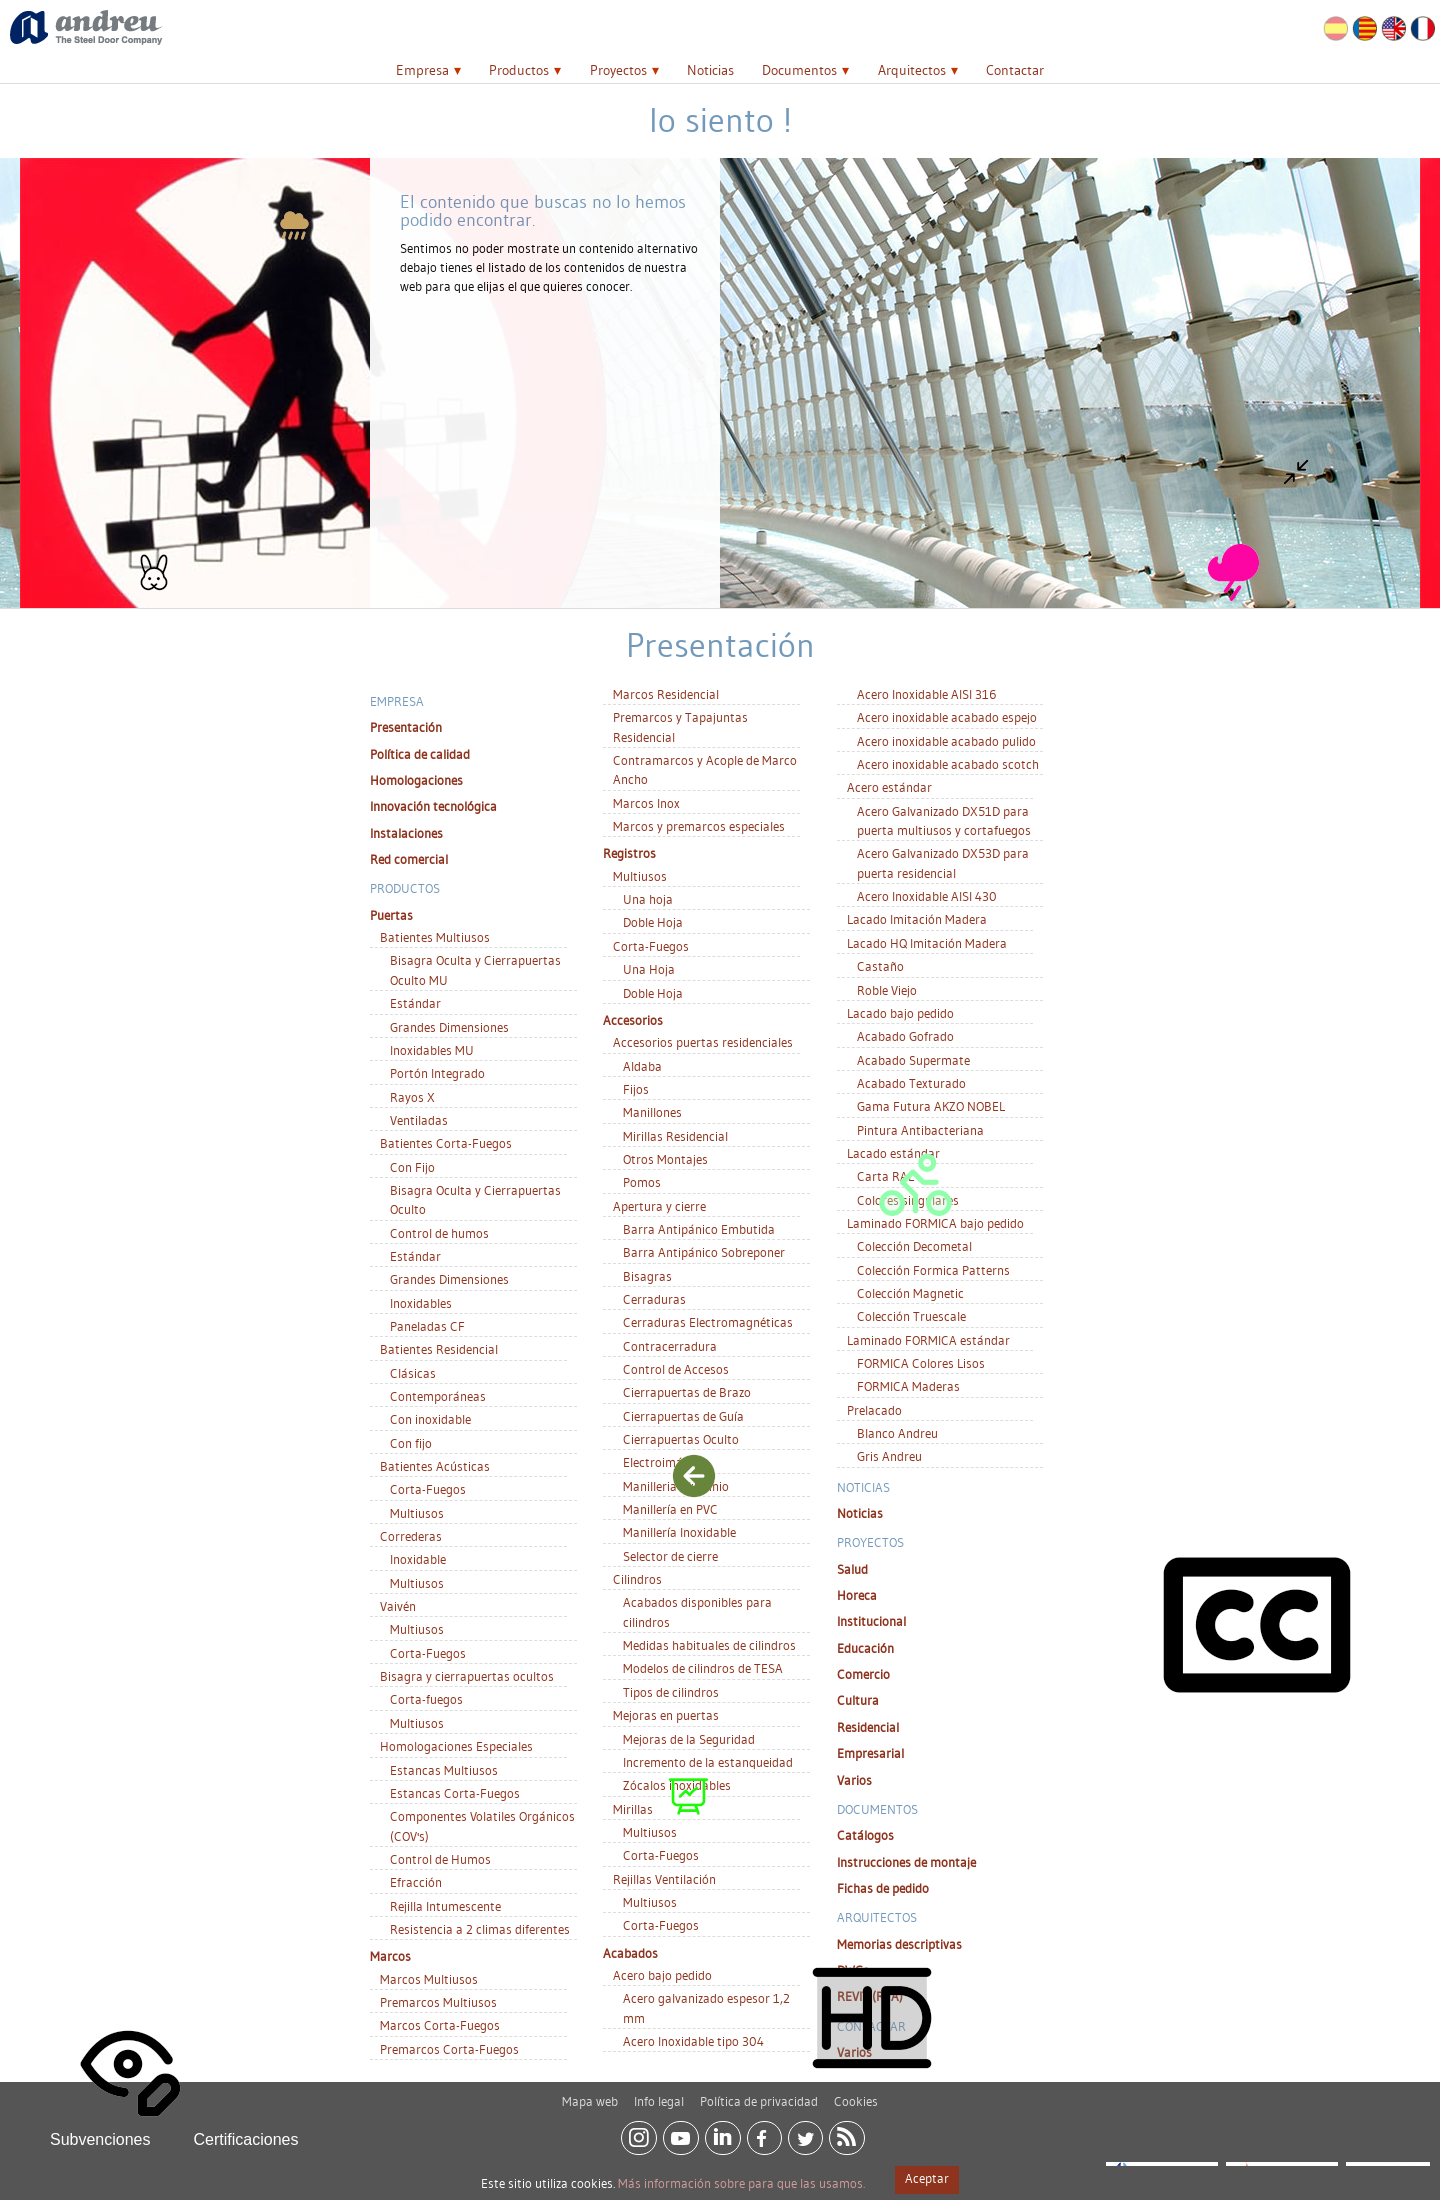  What do you see at coordinates (688, 1796) in the screenshot?
I see `view presentation or slideshow` at bounding box center [688, 1796].